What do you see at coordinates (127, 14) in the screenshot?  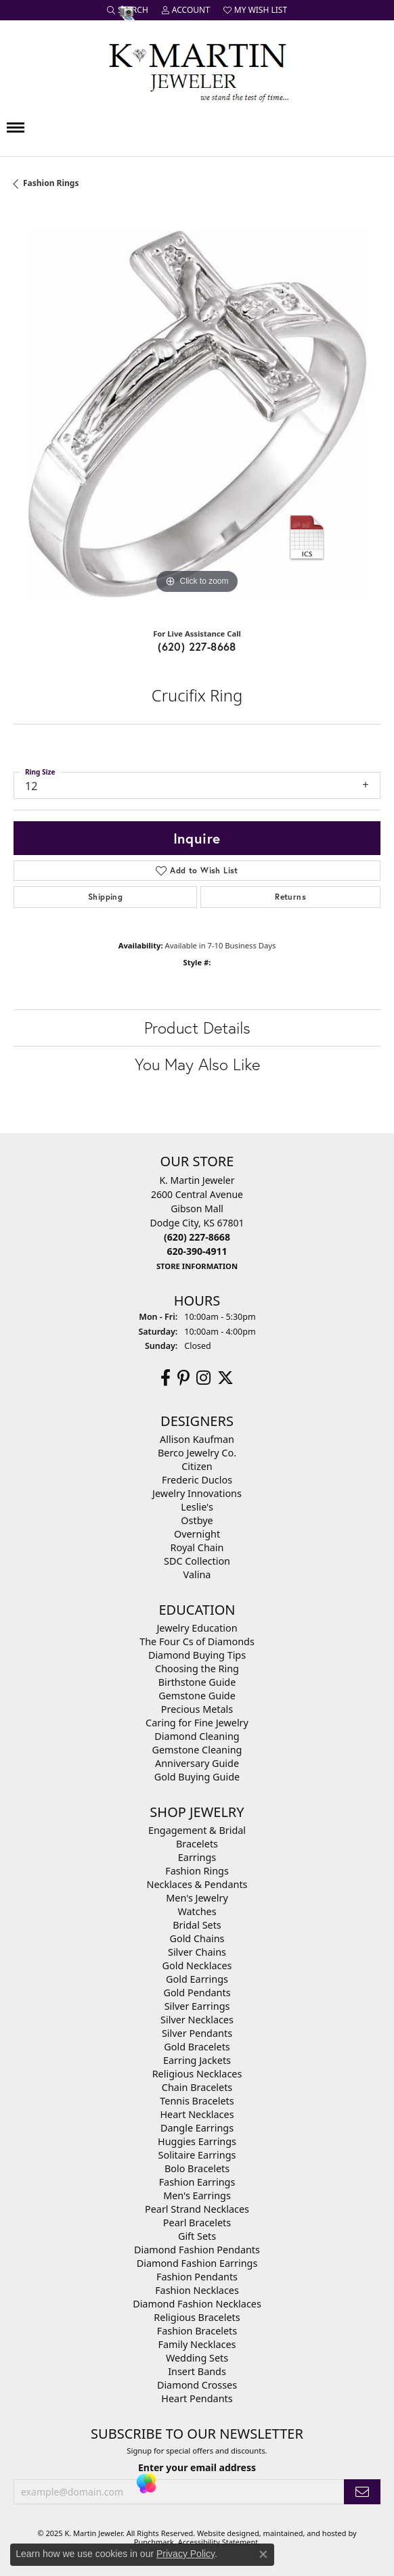 I see `create a web page from captured images` at bounding box center [127, 14].